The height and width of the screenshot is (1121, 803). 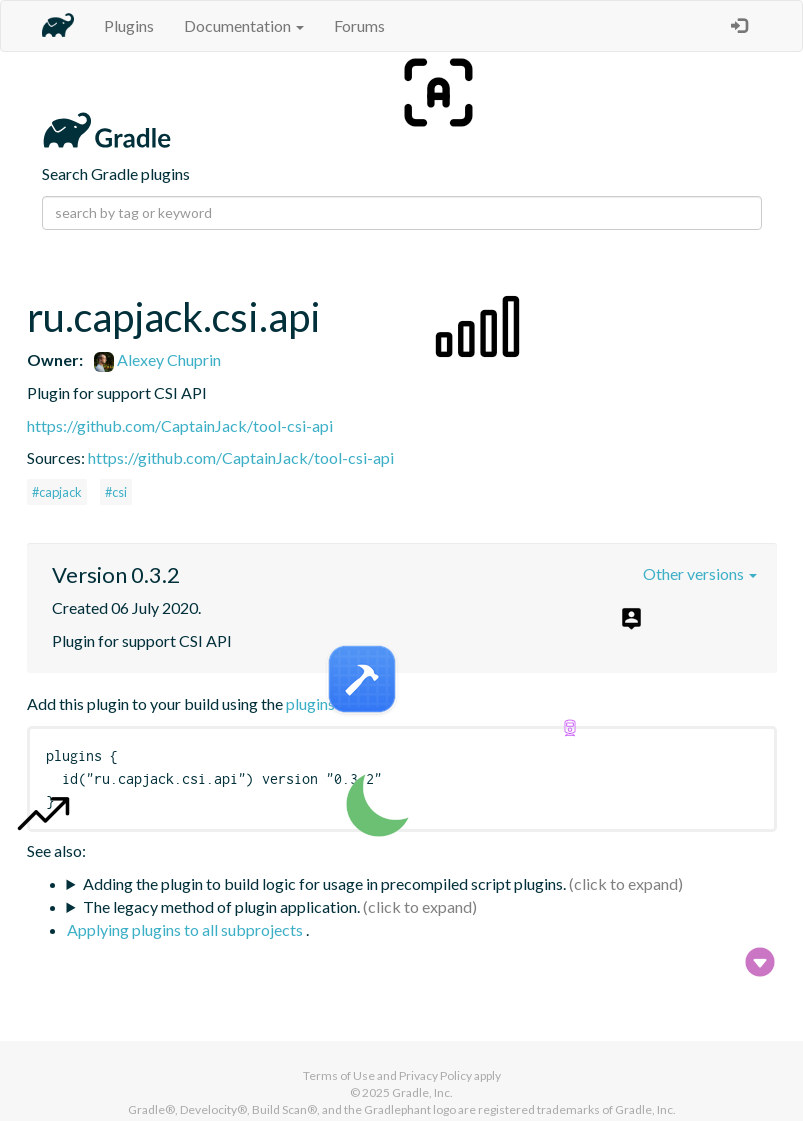 I want to click on view trending or popular content, so click(x=43, y=815).